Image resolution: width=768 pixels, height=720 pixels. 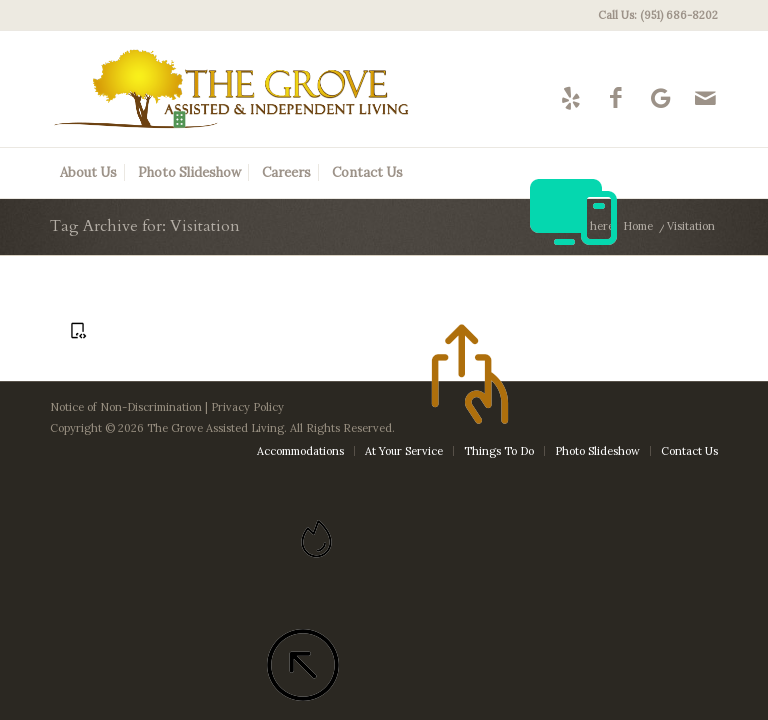 I want to click on deposit or add funds to account, so click(x=465, y=374).